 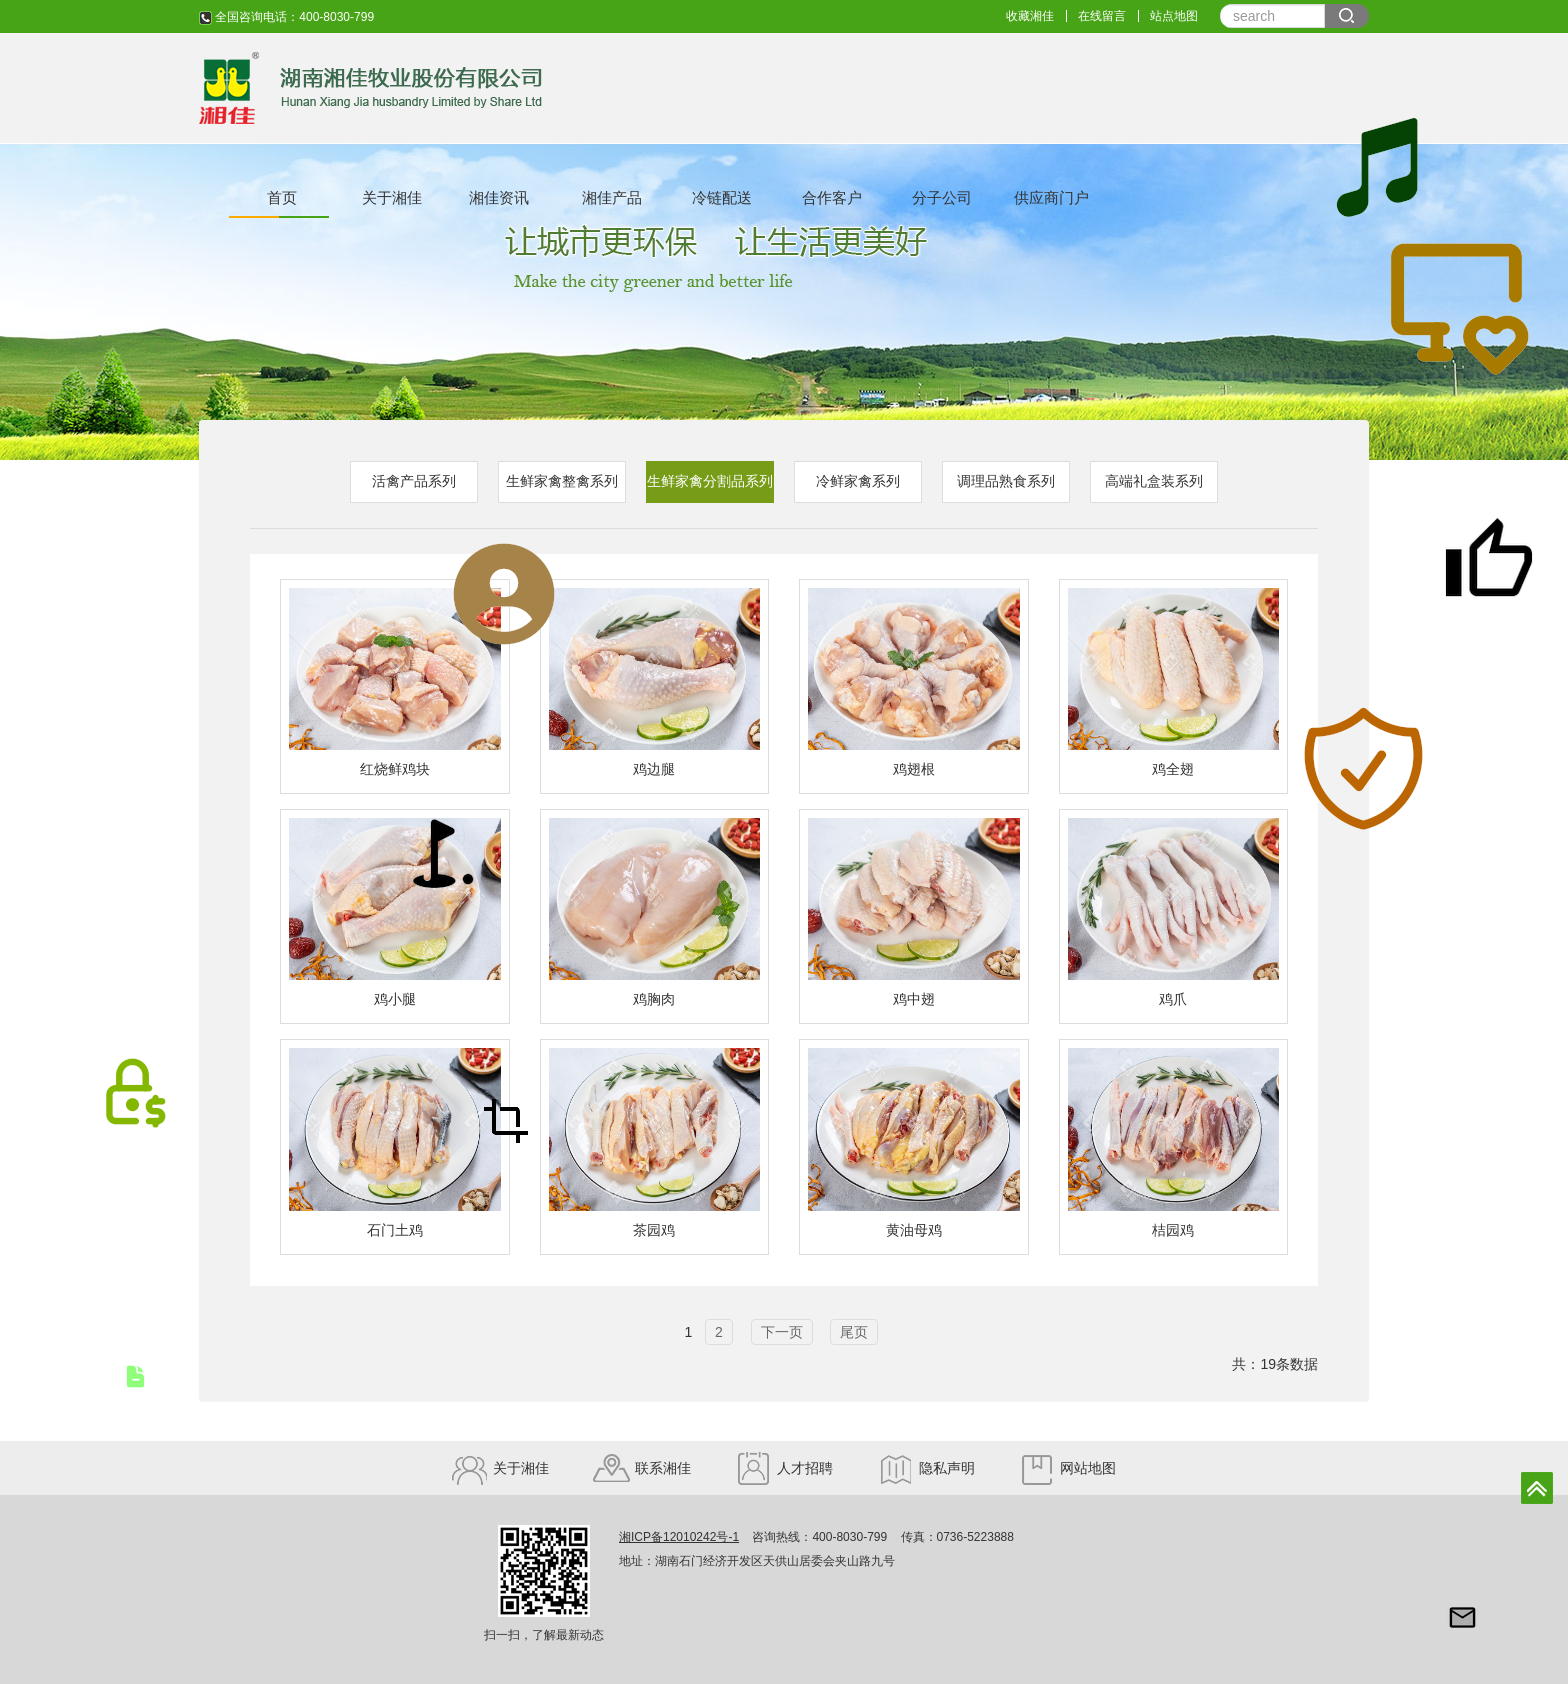 I want to click on access music library or player, so click(x=1379, y=167).